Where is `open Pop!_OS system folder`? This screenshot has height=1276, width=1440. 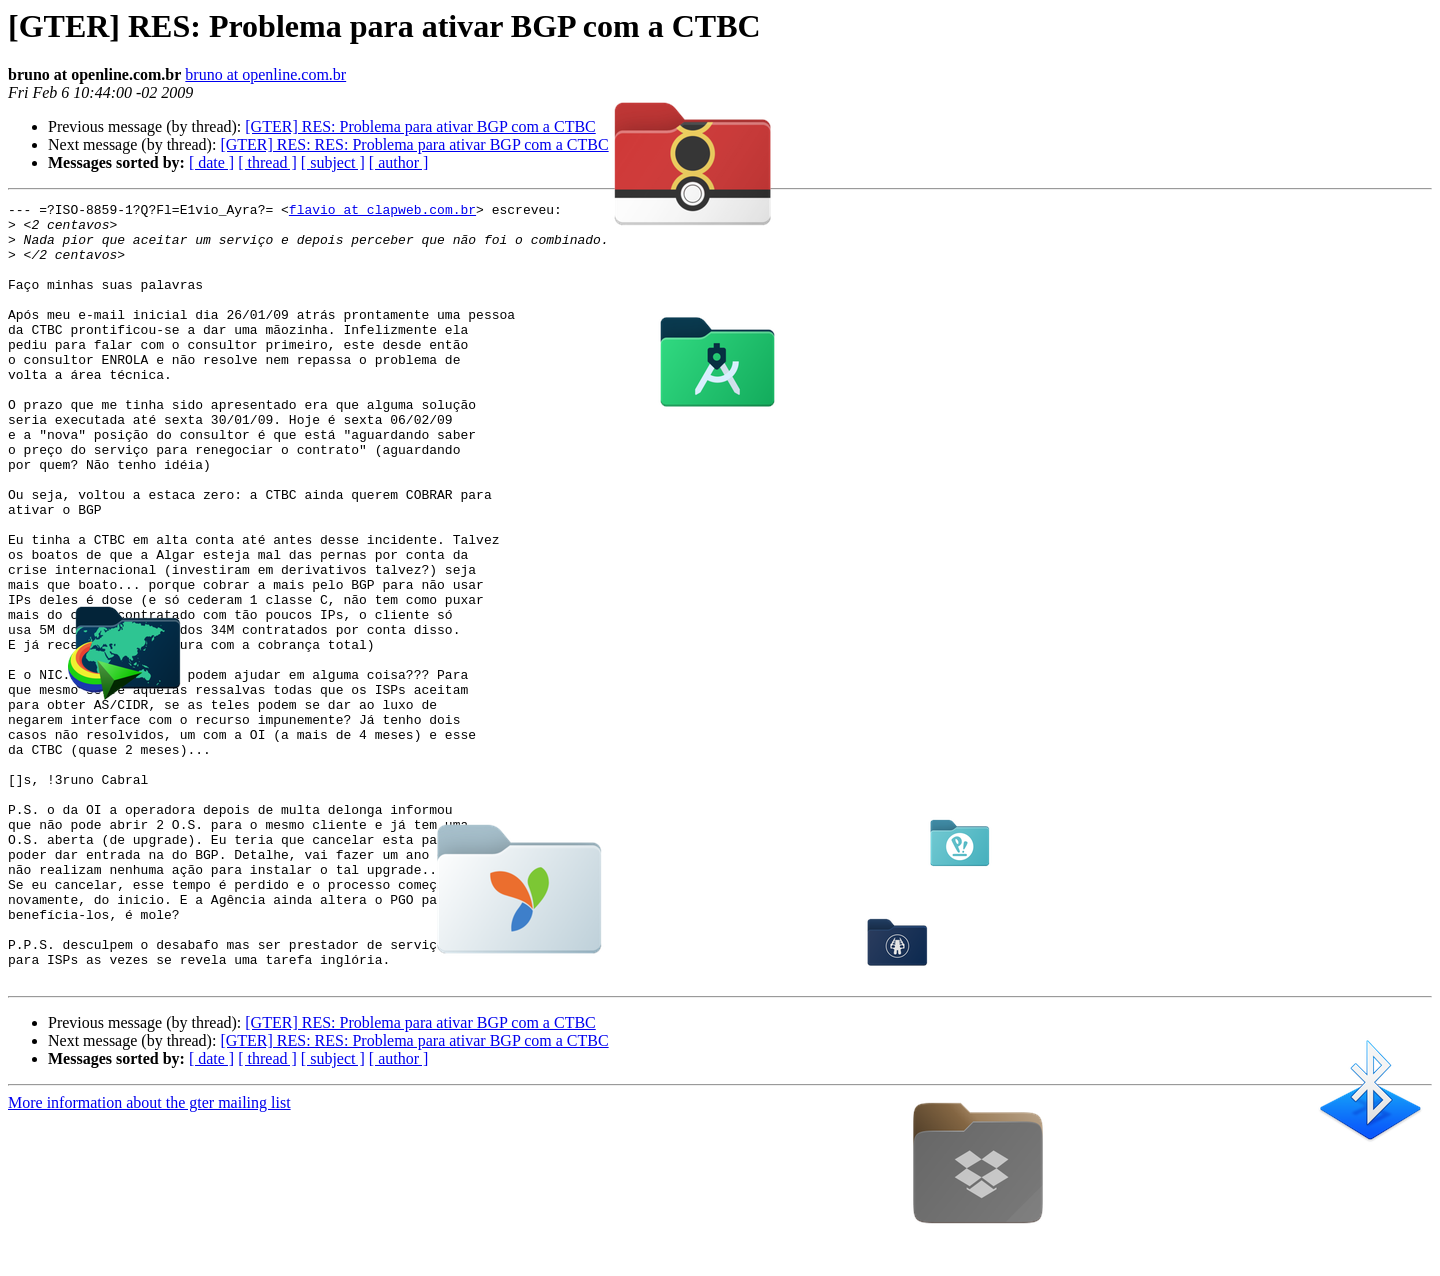 open Pop!_OS system folder is located at coordinates (959, 844).